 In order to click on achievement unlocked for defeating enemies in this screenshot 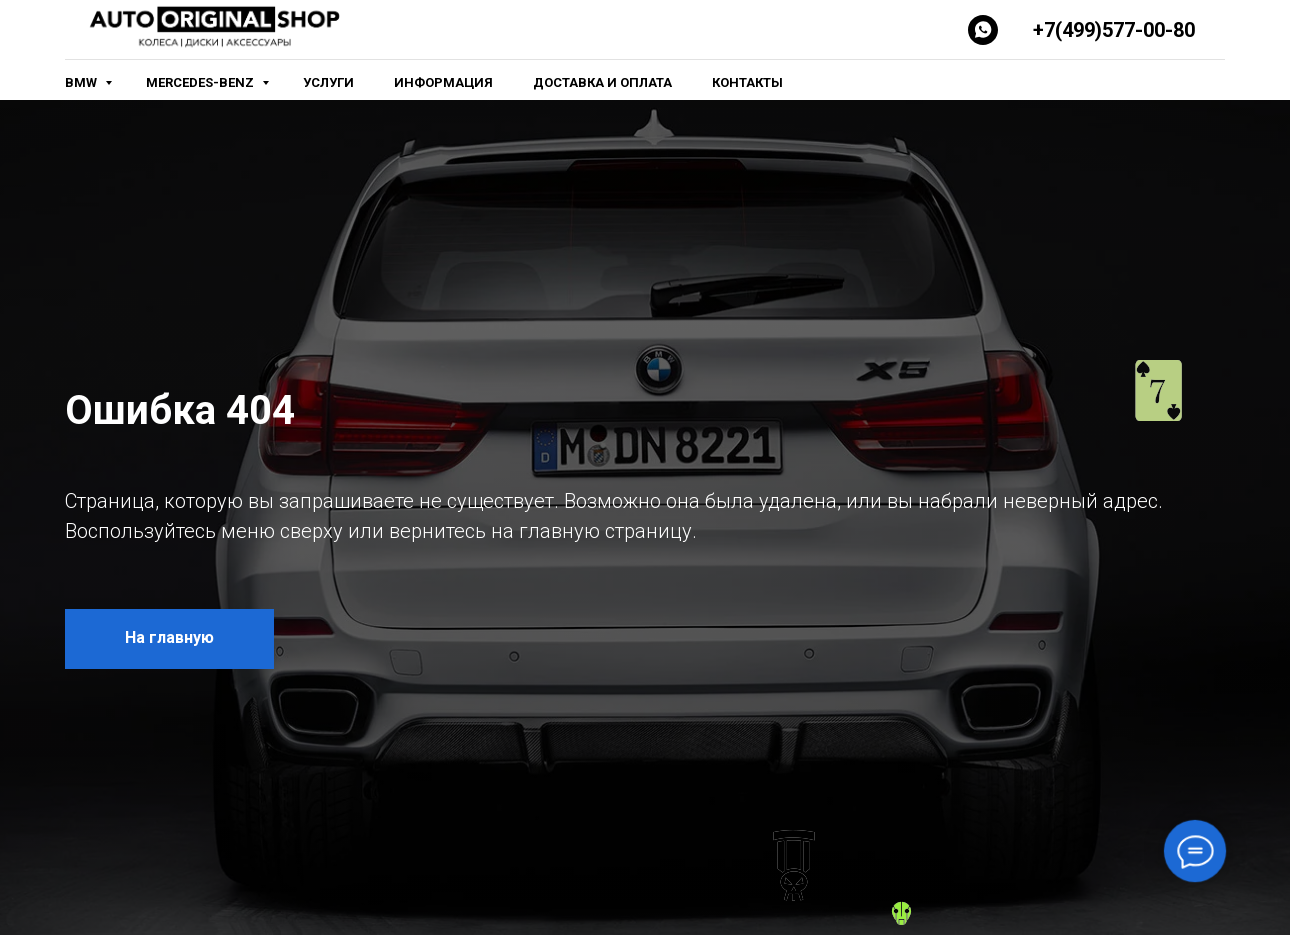, I will do `click(794, 865)`.